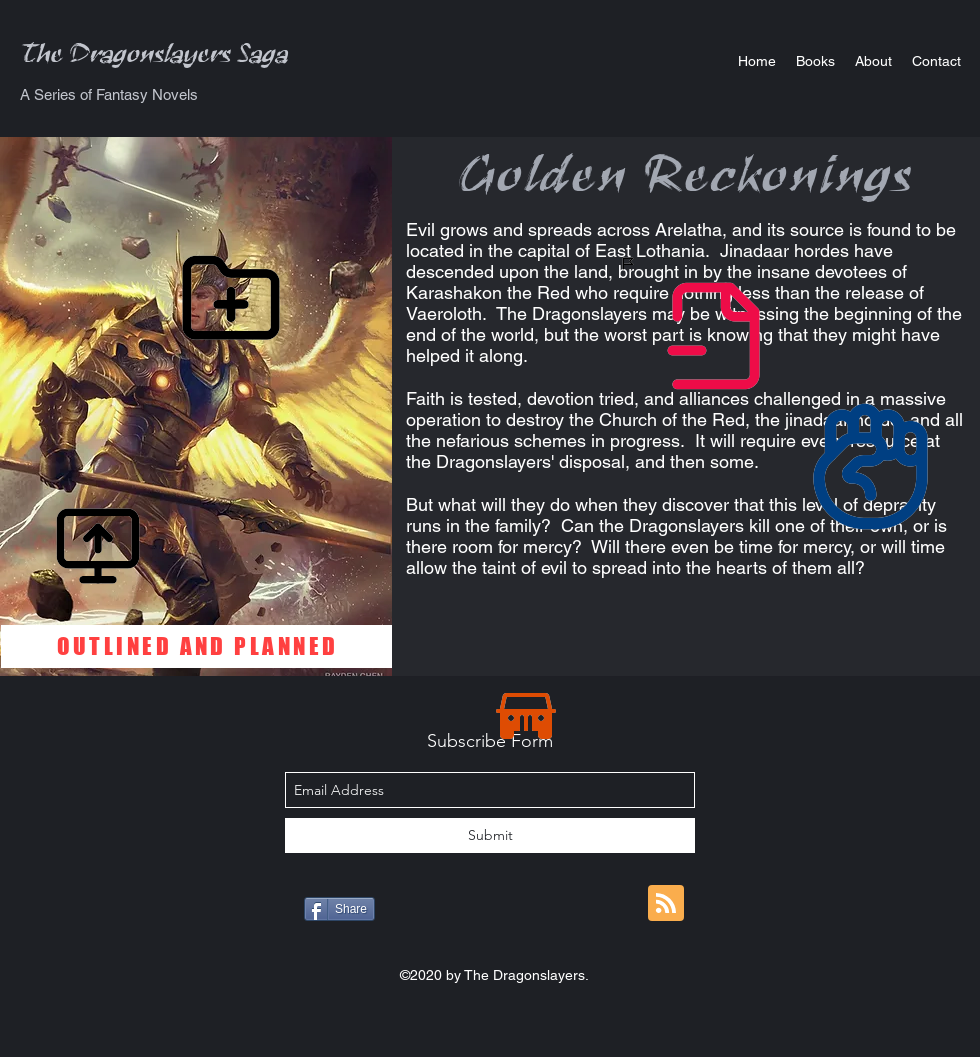 The image size is (980, 1057). What do you see at coordinates (98, 546) in the screenshot?
I see `upload file to display or screen` at bounding box center [98, 546].